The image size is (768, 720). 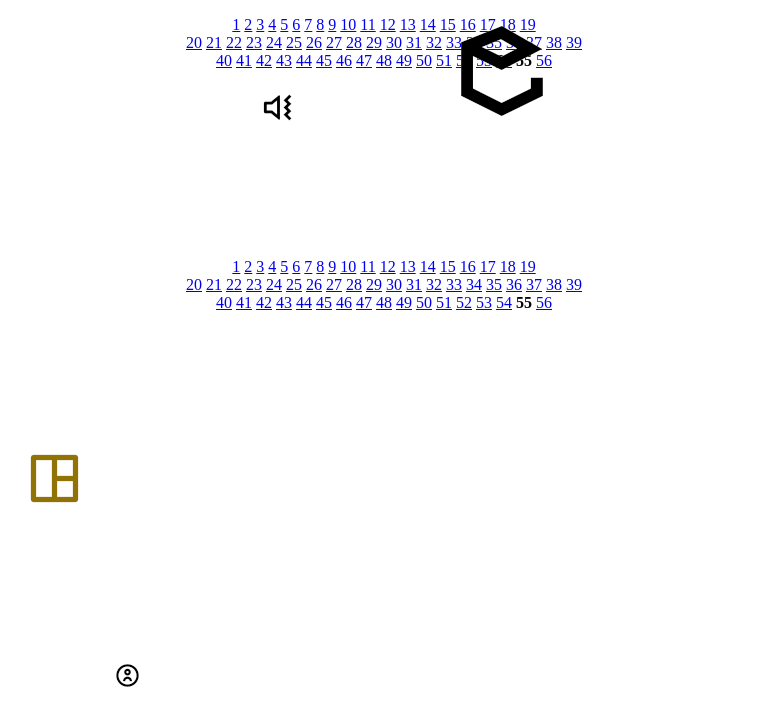 I want to click on switch to grid layout view, so click(x=54, y=478).